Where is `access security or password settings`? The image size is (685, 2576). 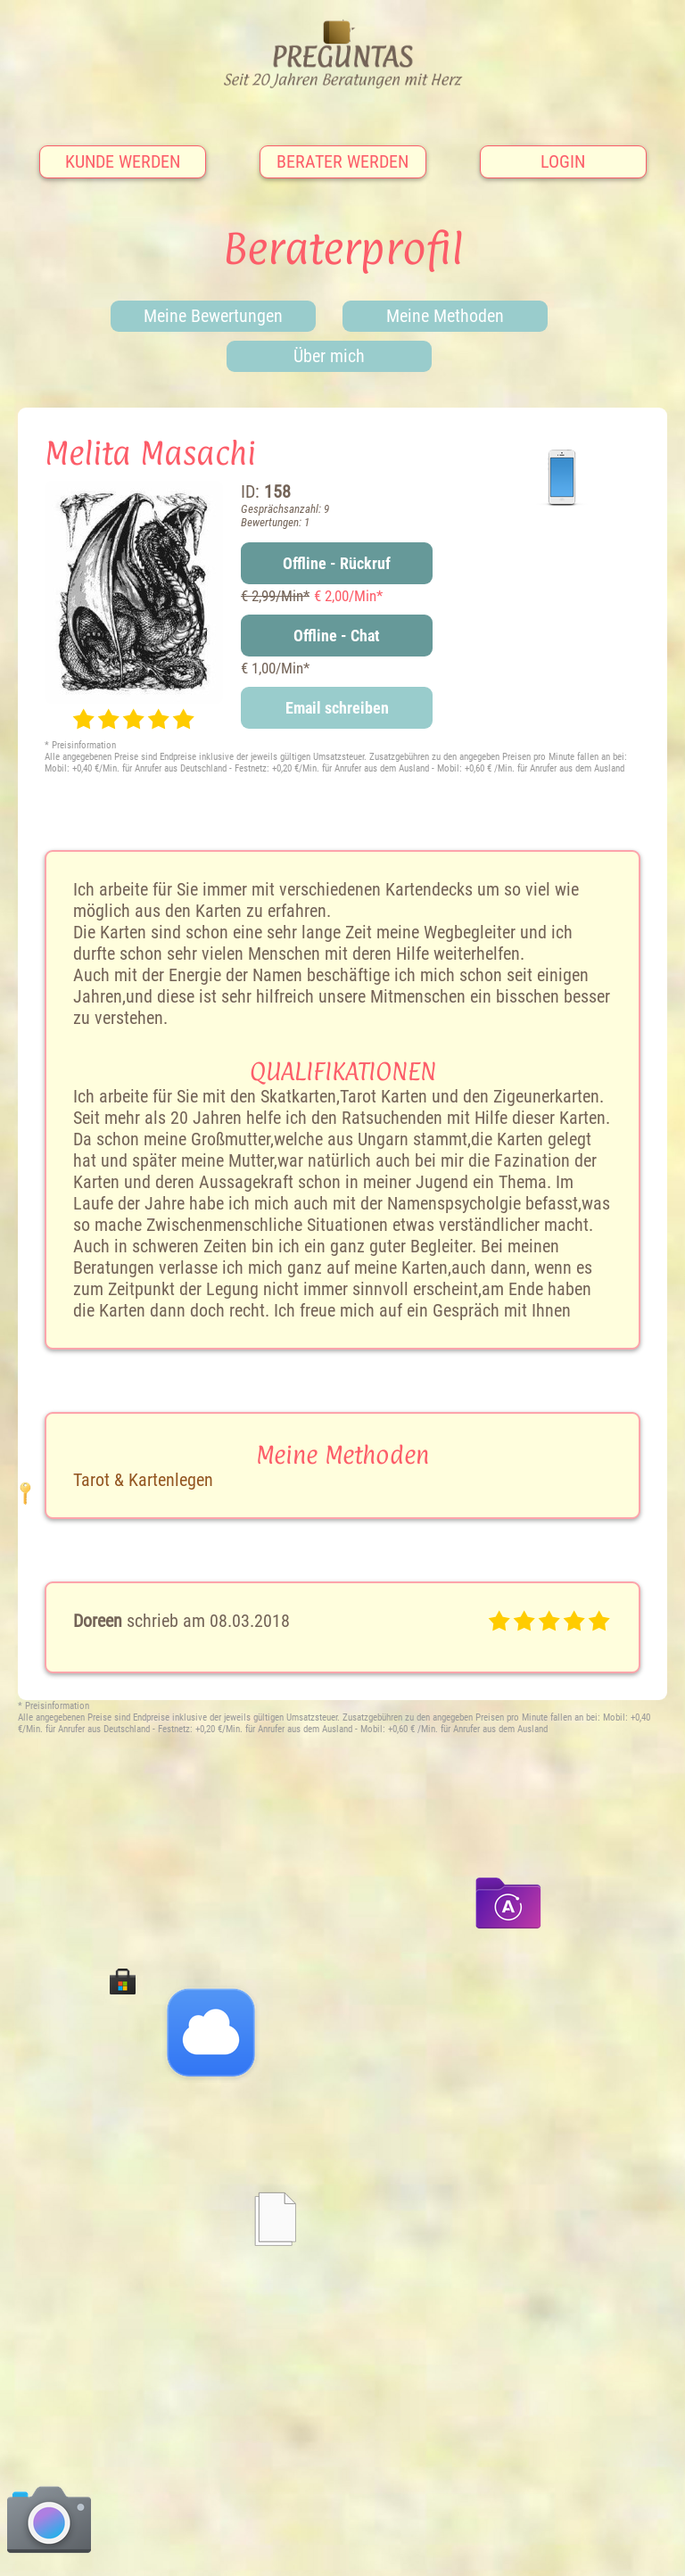
access security or password settings is located at coordinates (25, 1493).